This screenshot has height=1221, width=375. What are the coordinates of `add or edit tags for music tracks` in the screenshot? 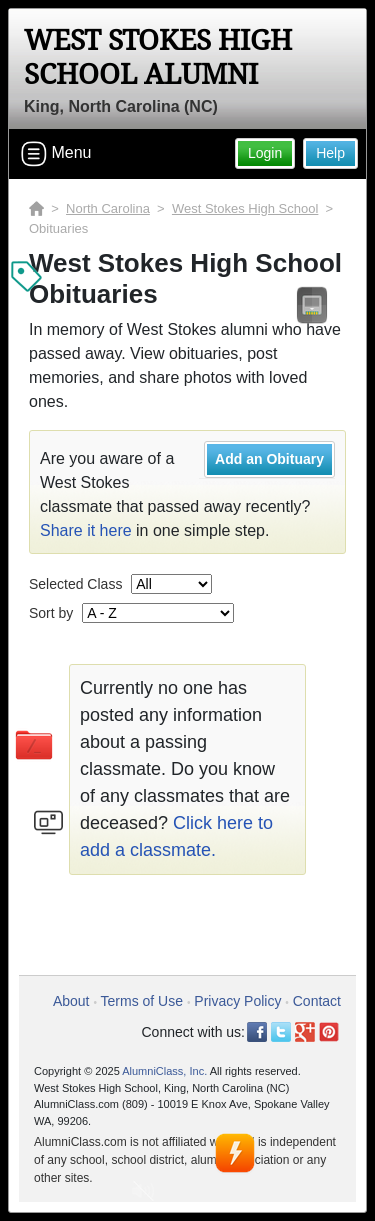 It's located at (26, 276).